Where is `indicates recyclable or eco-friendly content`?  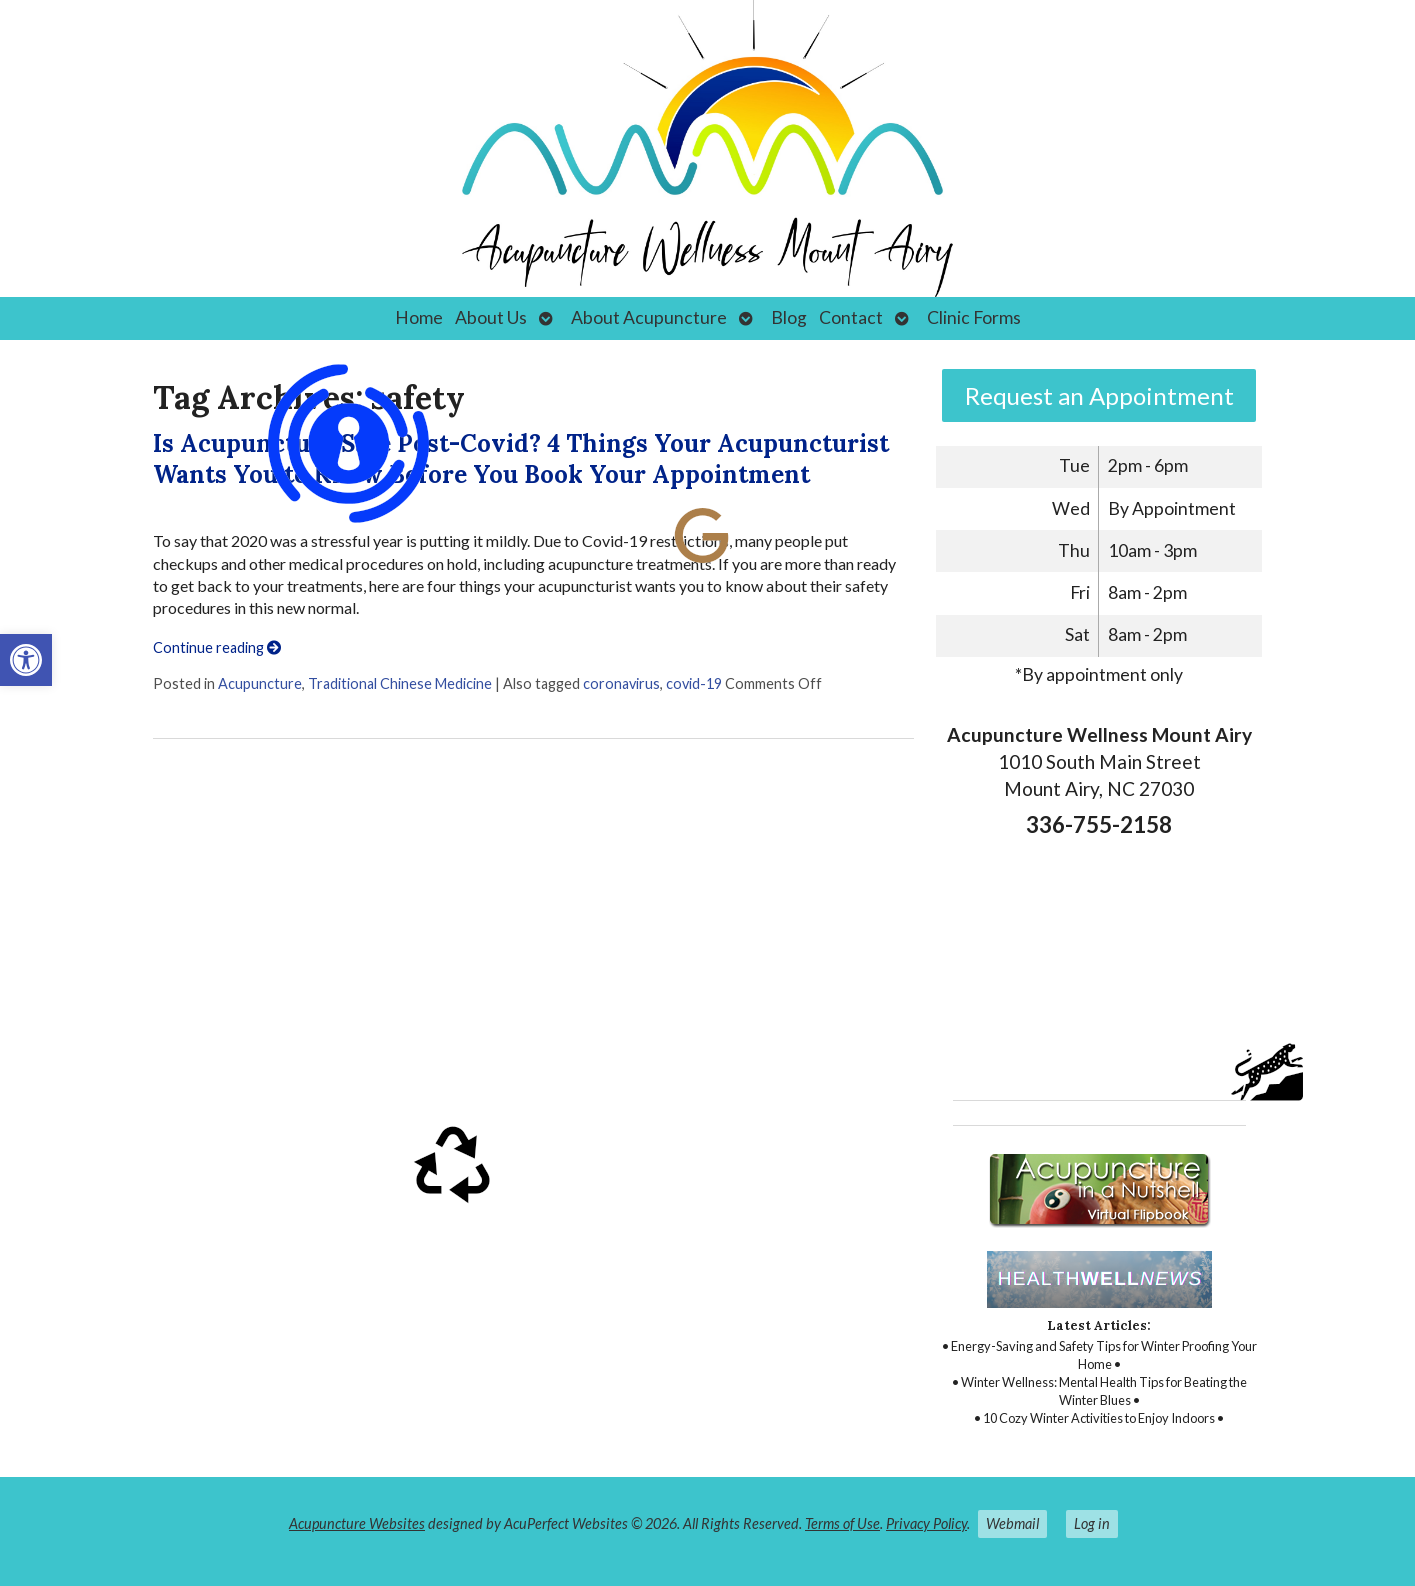
indicates recyclable or eco-friendly content is located at coordinates (453, 1163).